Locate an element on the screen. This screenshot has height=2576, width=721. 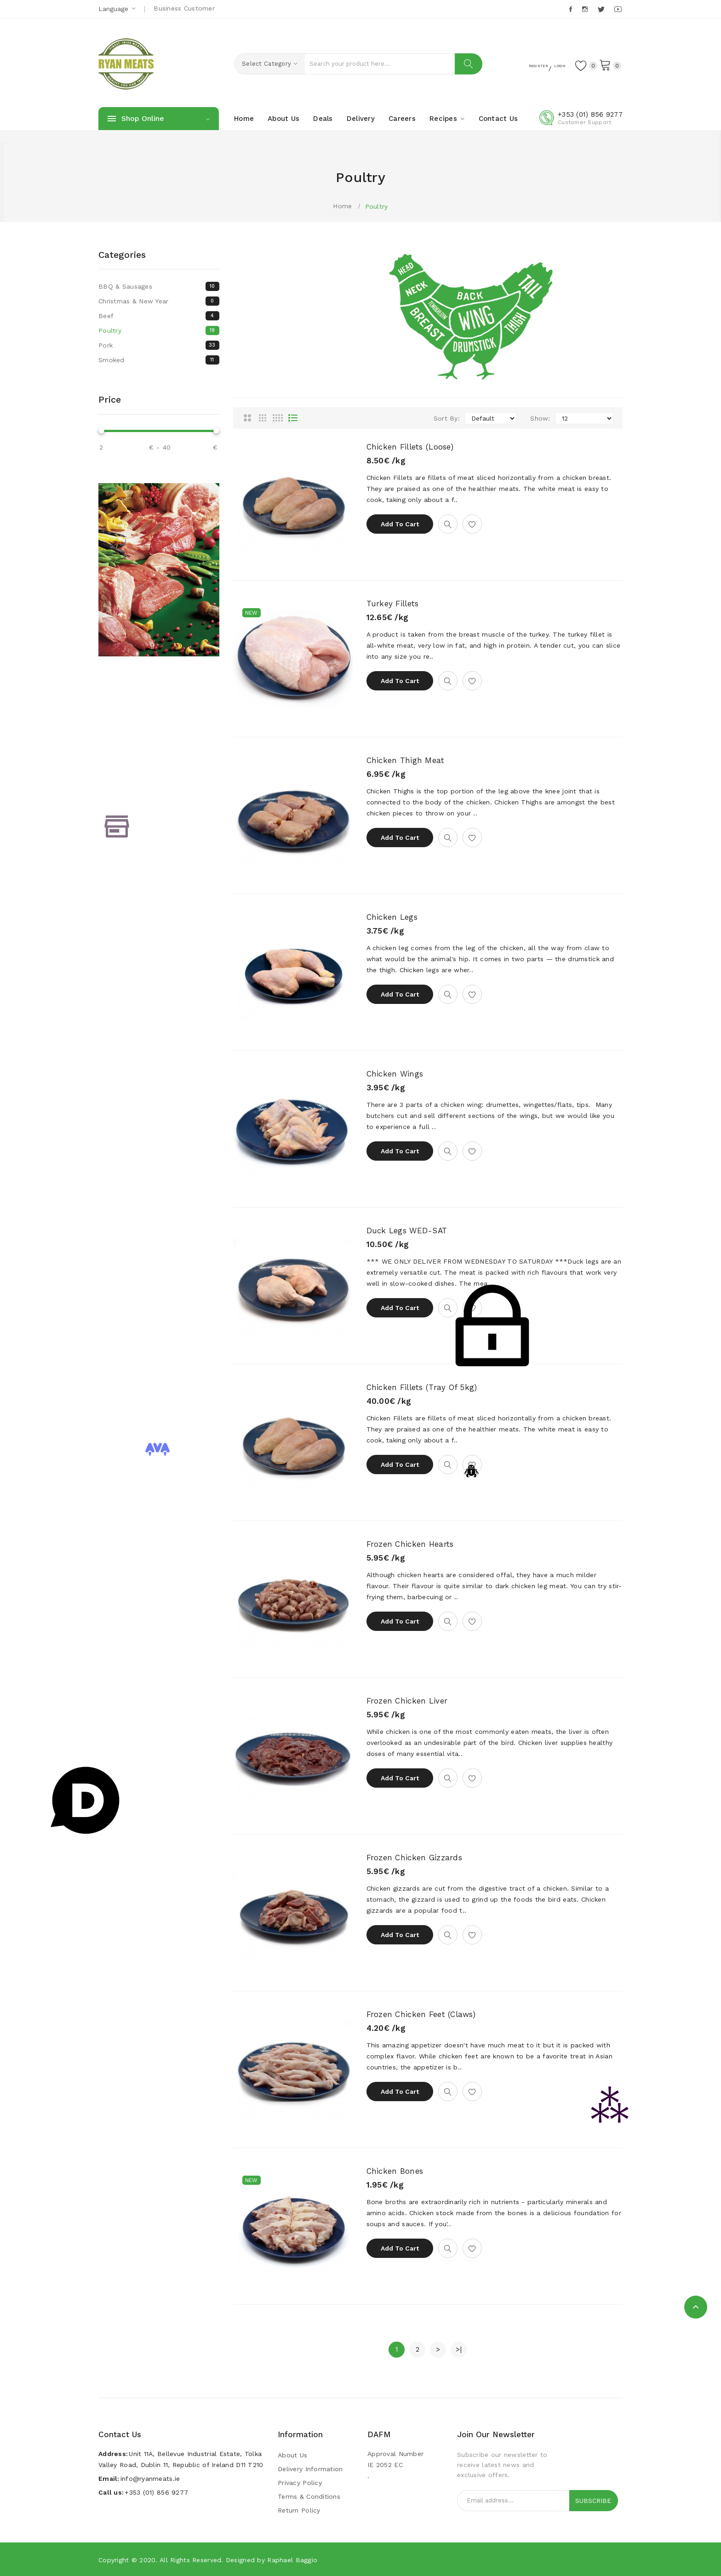
open Disqus comments section is located at coordinates (86, 1800).